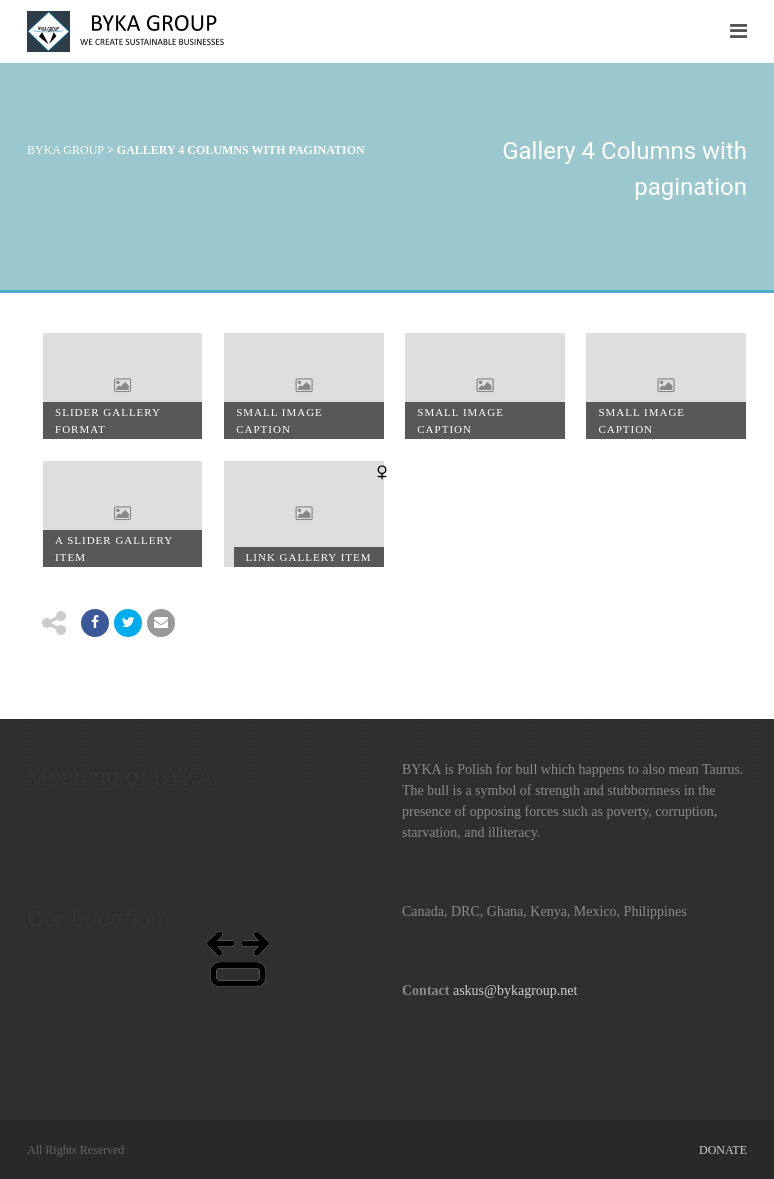  Describe the element at coordinates (238, 959) in the screenshot. I see `auto-resize content to fit container` at that location.